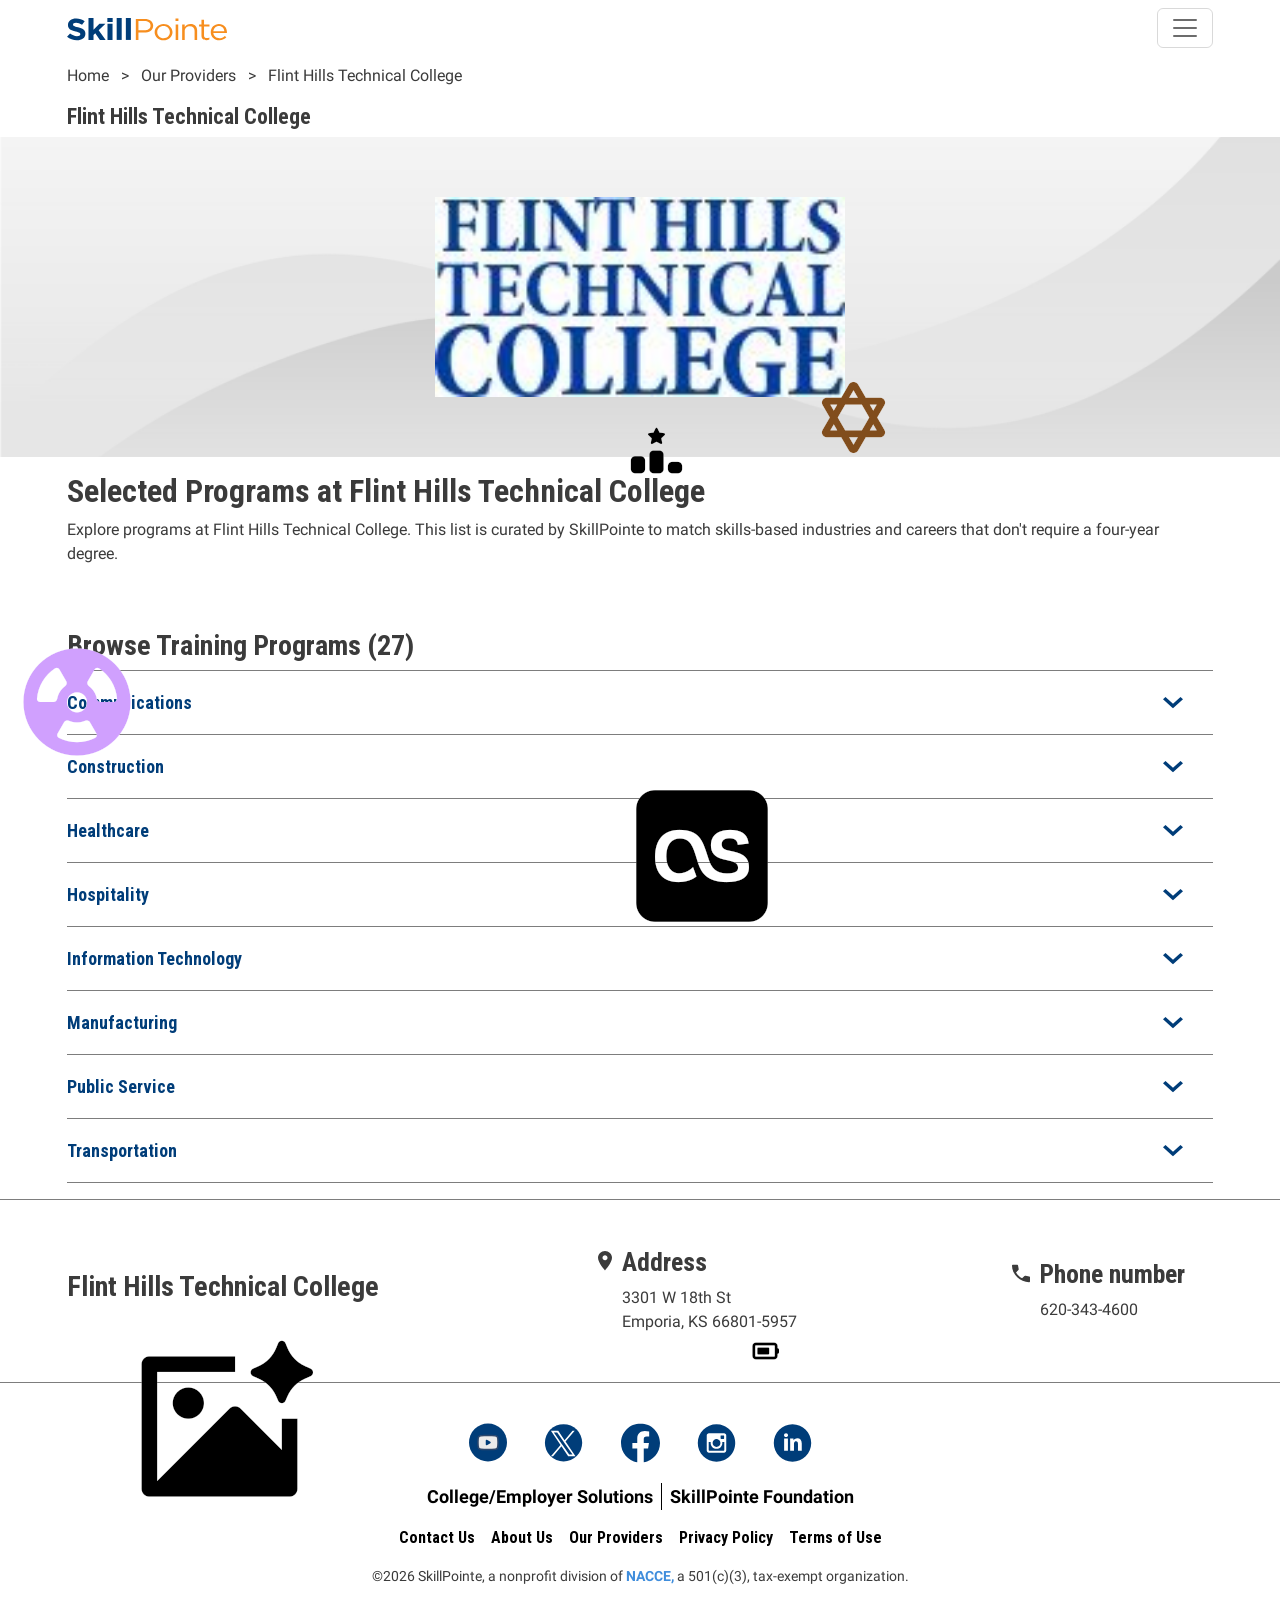 This screenshot has height=1611, width=1280. I want to click on indicates radioactive or hazardous material warning, so click(77, 702).